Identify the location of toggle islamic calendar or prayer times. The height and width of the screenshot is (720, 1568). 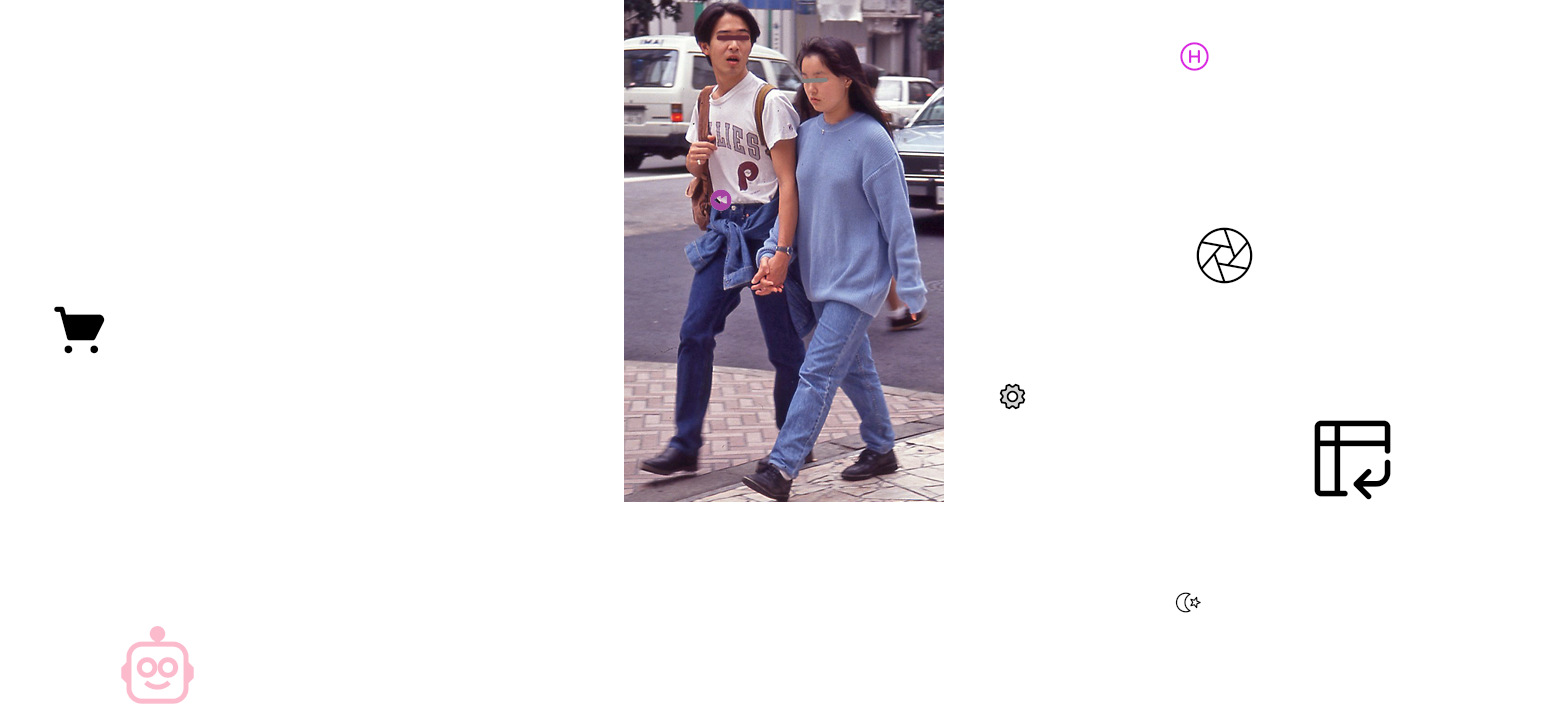
(1187, 602).